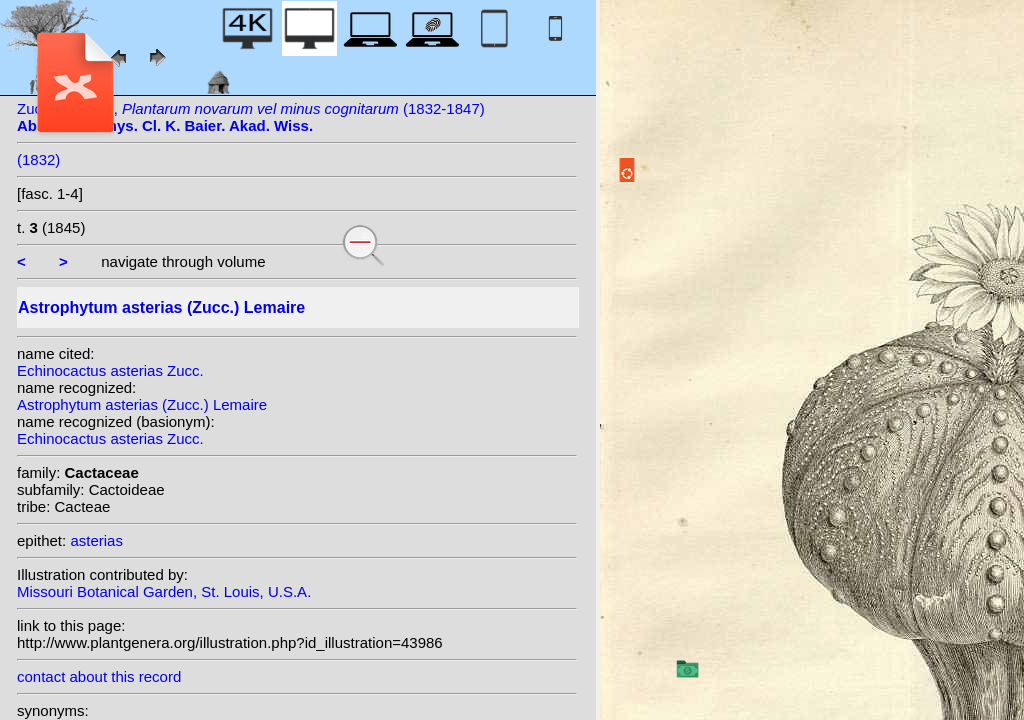 The height and width of the screenshot is (720, 1024). Describe the element at coordinates (687, 669) in the screenshot. I see `open folder containing financial documents` at that location.